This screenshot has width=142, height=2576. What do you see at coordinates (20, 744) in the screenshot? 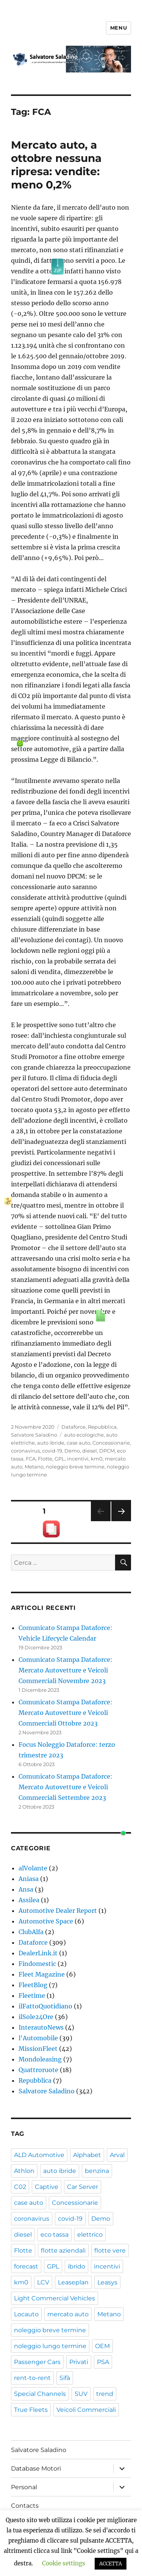
I see `manage browser or app extensions` at bounding box center [20, 744].